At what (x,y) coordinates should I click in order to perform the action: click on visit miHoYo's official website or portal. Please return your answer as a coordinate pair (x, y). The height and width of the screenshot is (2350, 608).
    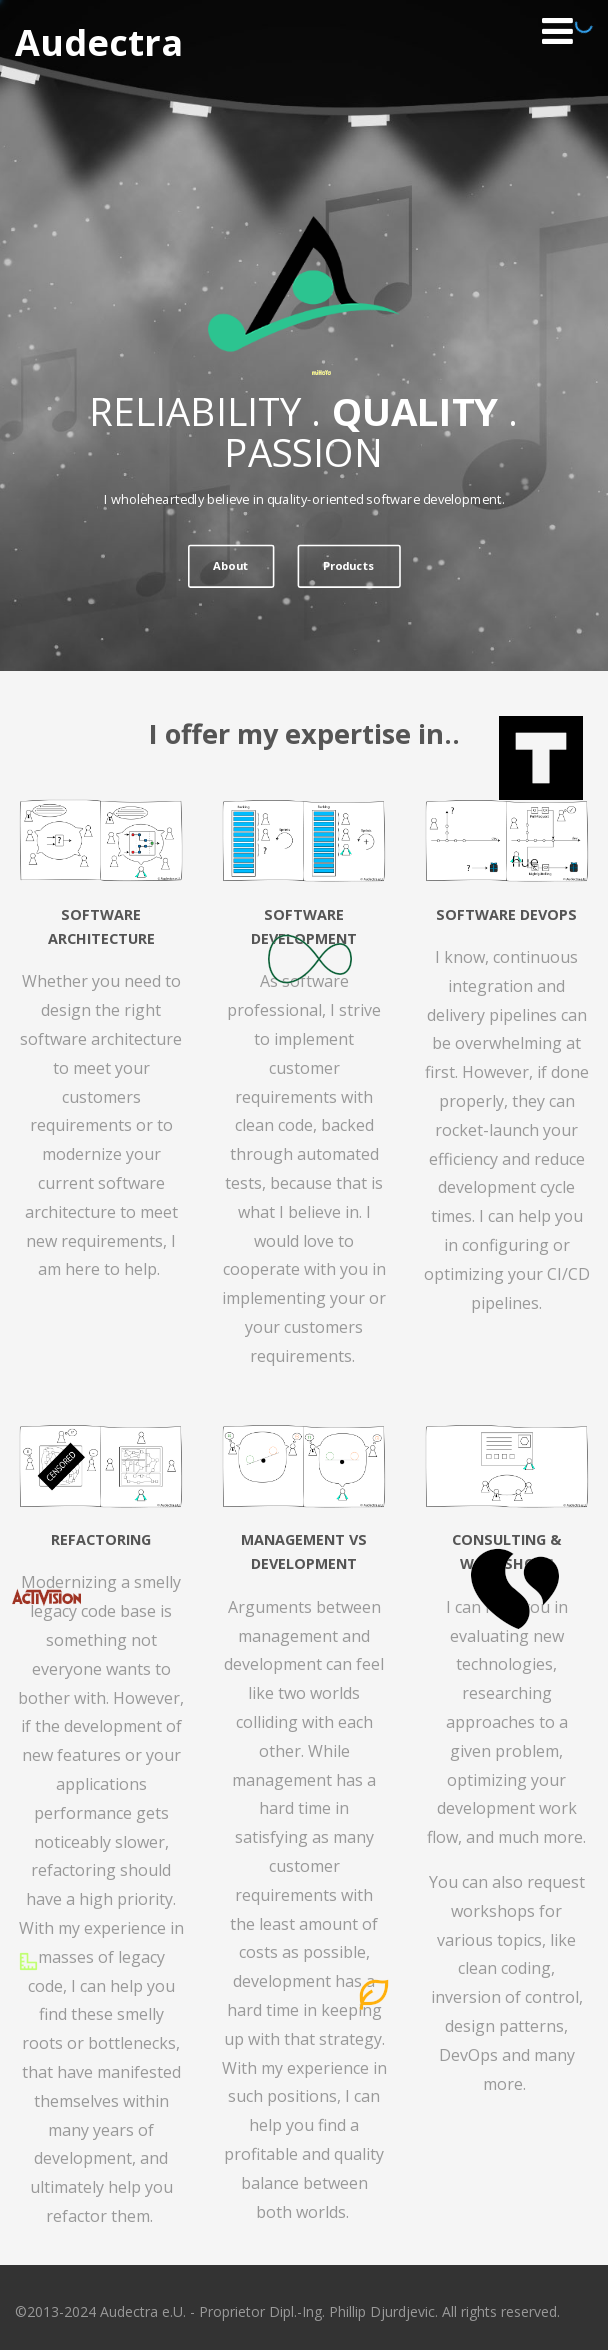
    Looking at the image, I should click on (321, 372).